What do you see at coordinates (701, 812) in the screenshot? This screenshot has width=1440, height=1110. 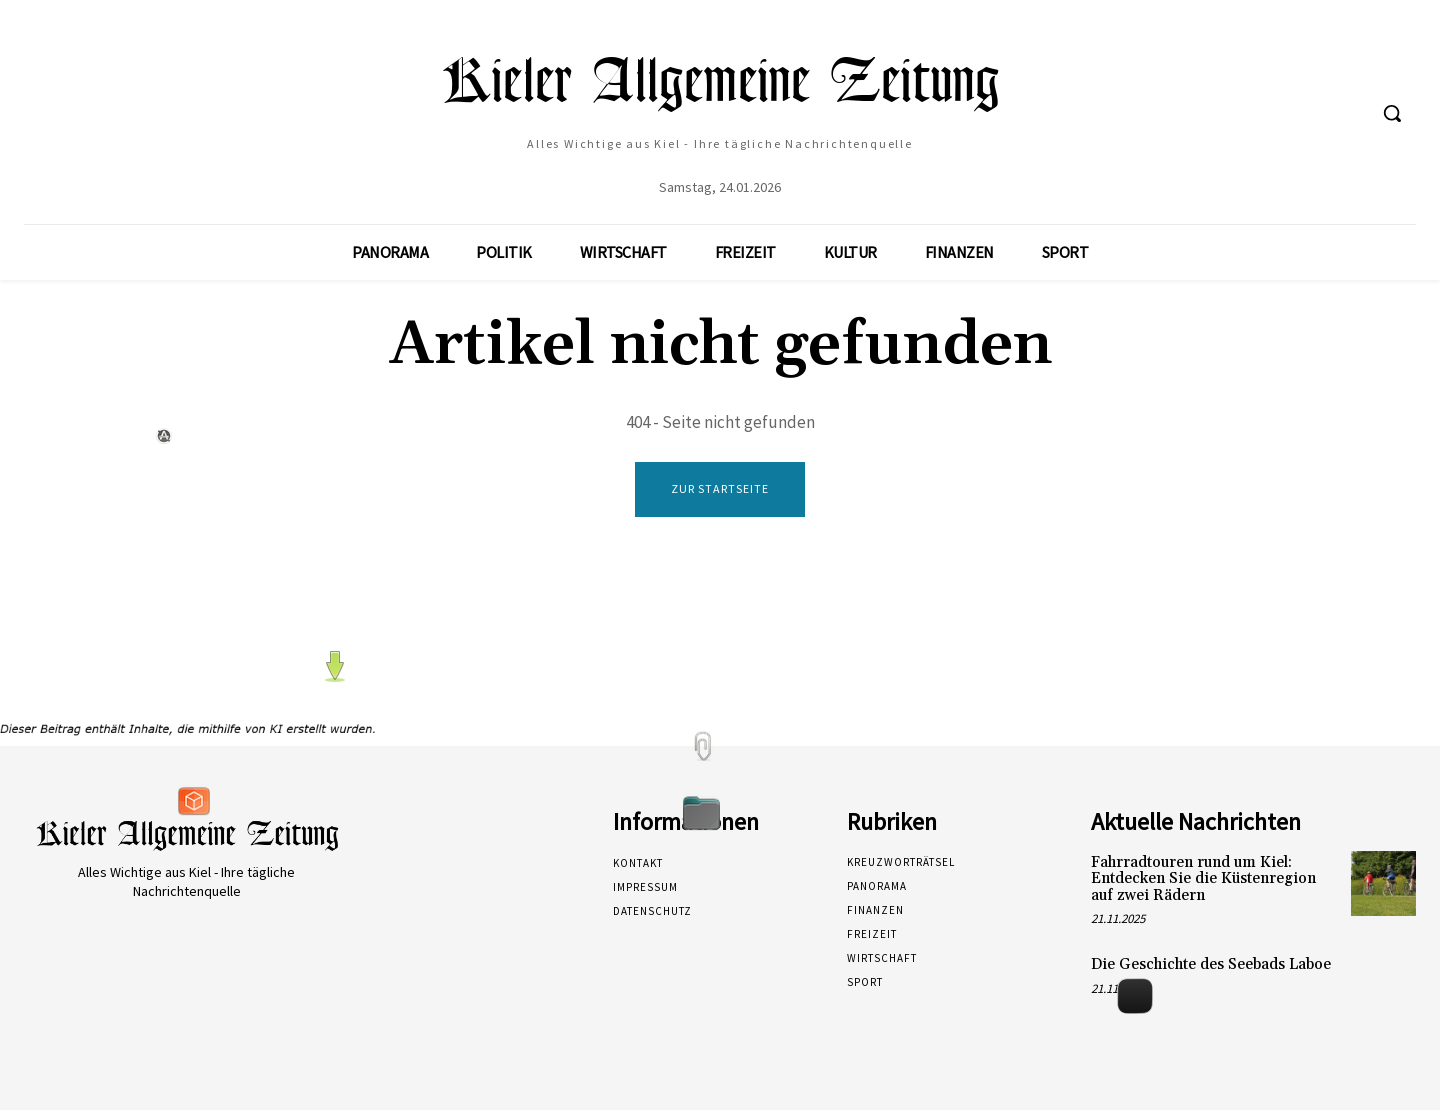 I see `open folder to view contents` at bounding box center [701, 812].